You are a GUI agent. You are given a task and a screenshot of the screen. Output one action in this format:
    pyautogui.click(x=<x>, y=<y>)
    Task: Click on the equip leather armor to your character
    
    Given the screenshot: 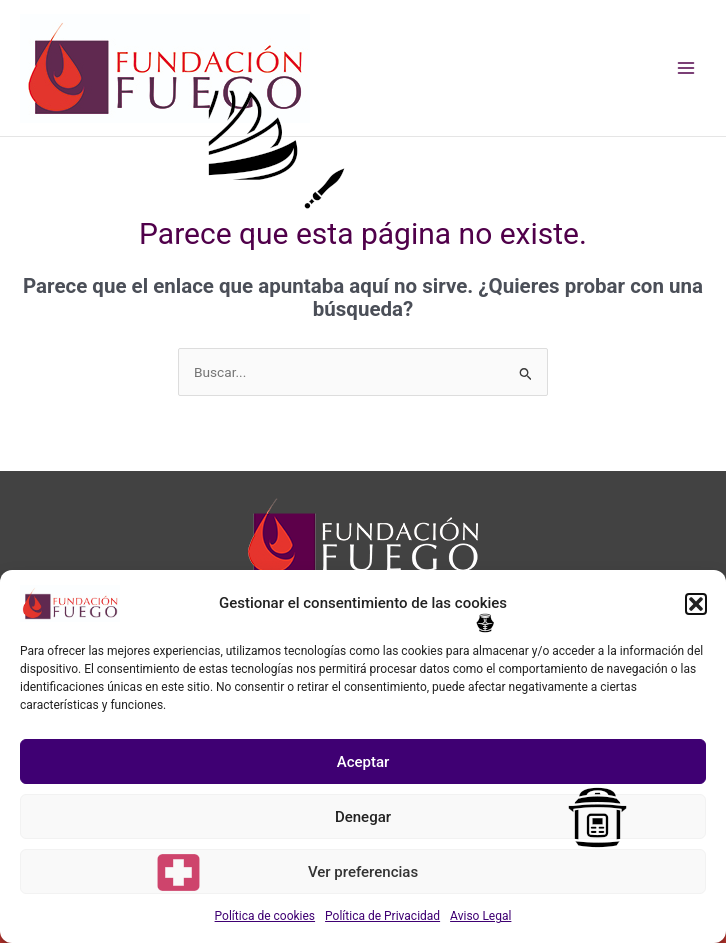 What is the action you would take?
    pyautogui.click(x=485, y=623)
    